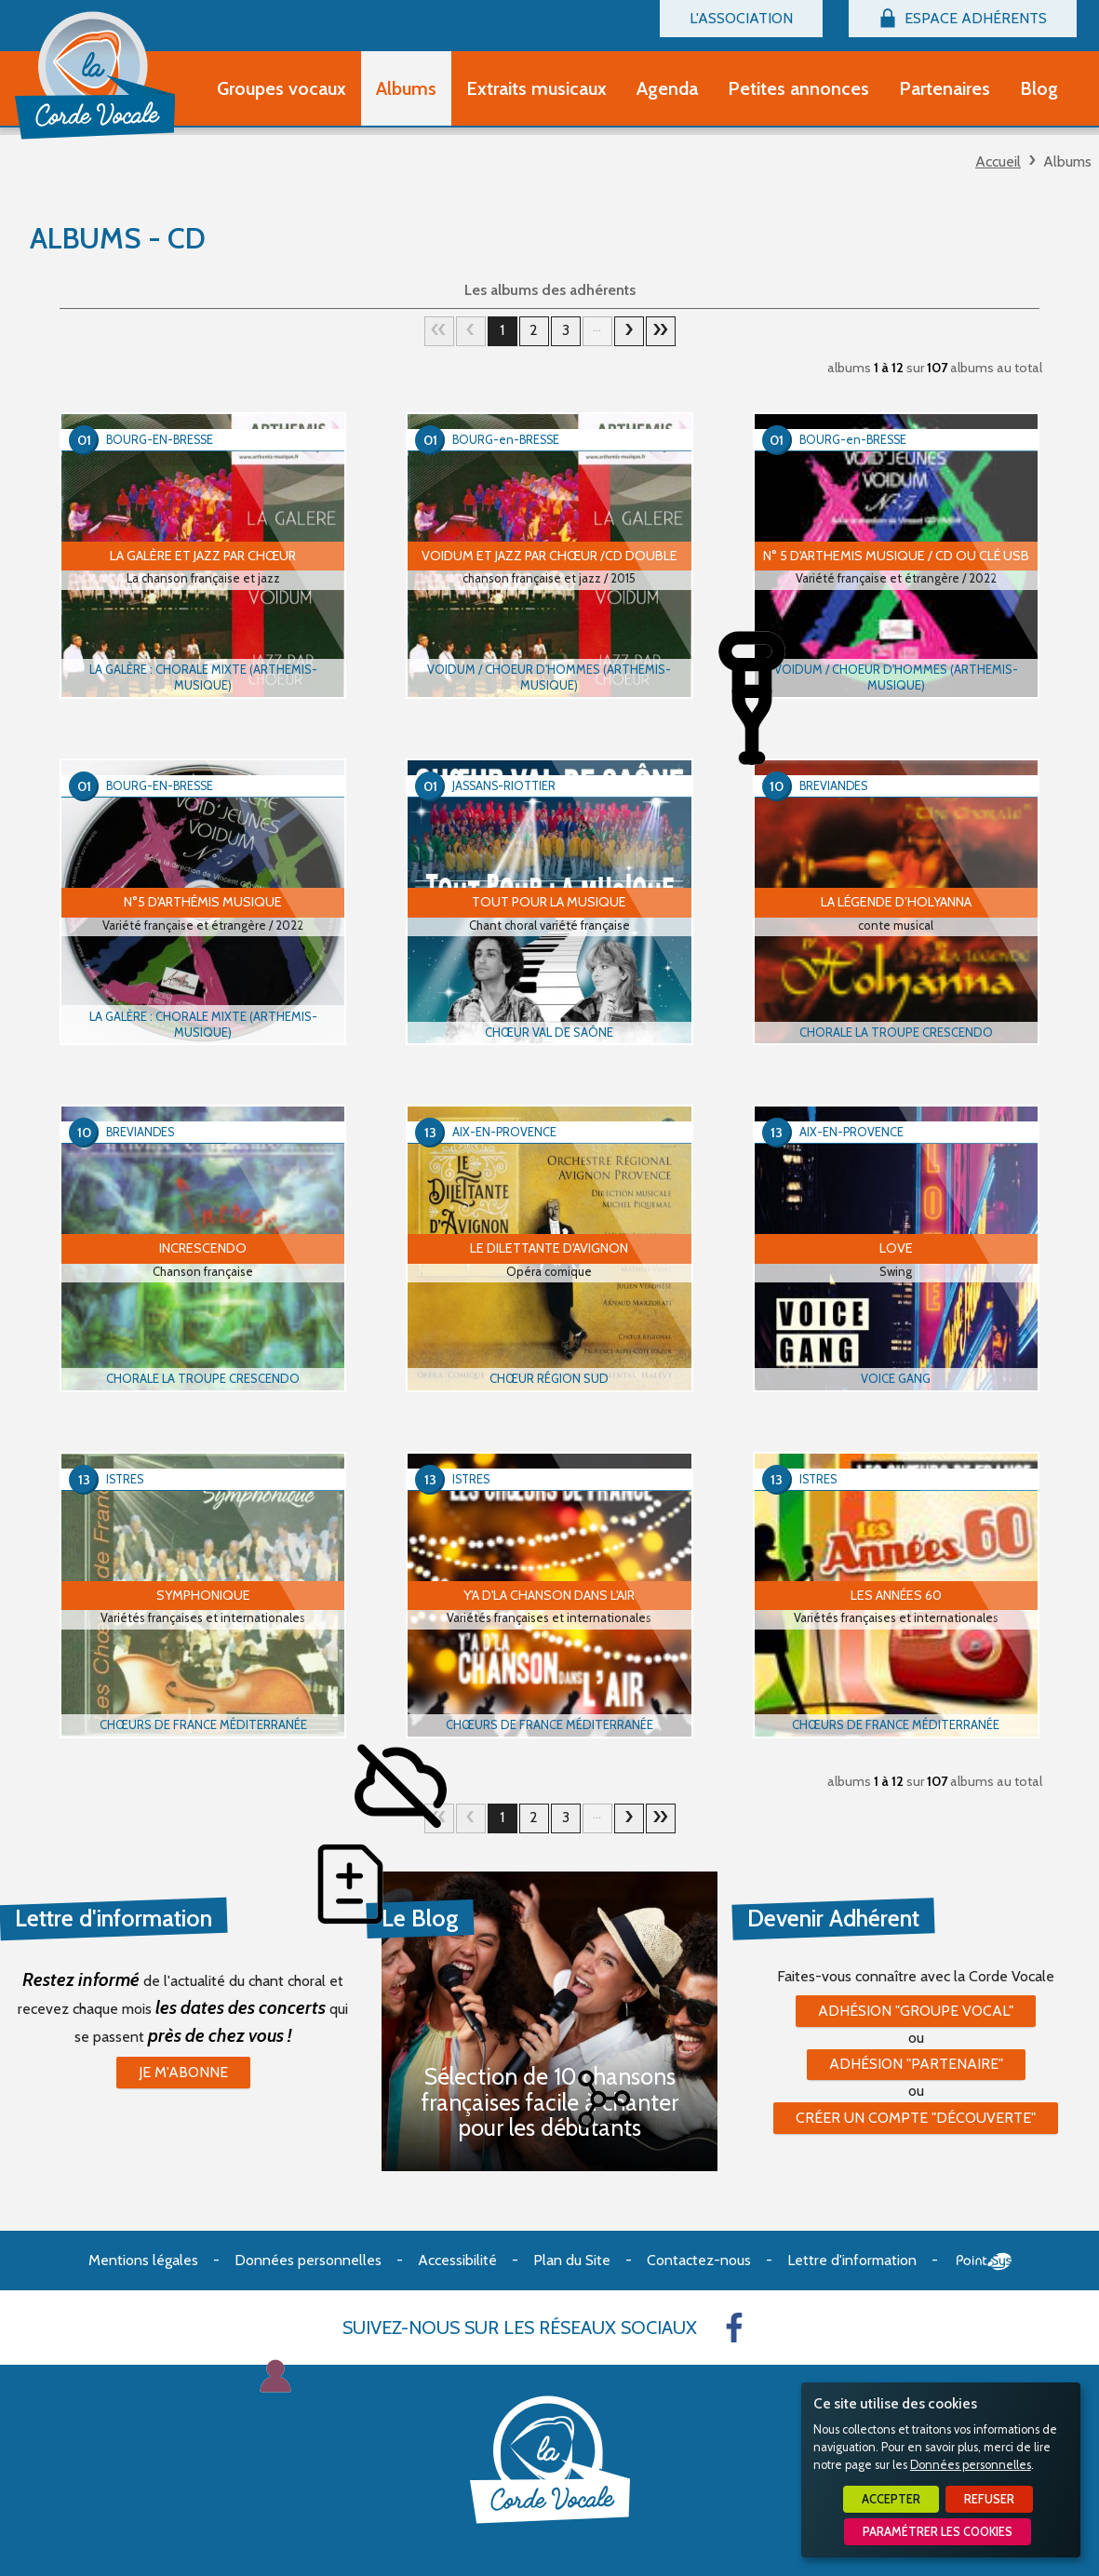  I want to click on access AI model settings, so click(603, 2099).